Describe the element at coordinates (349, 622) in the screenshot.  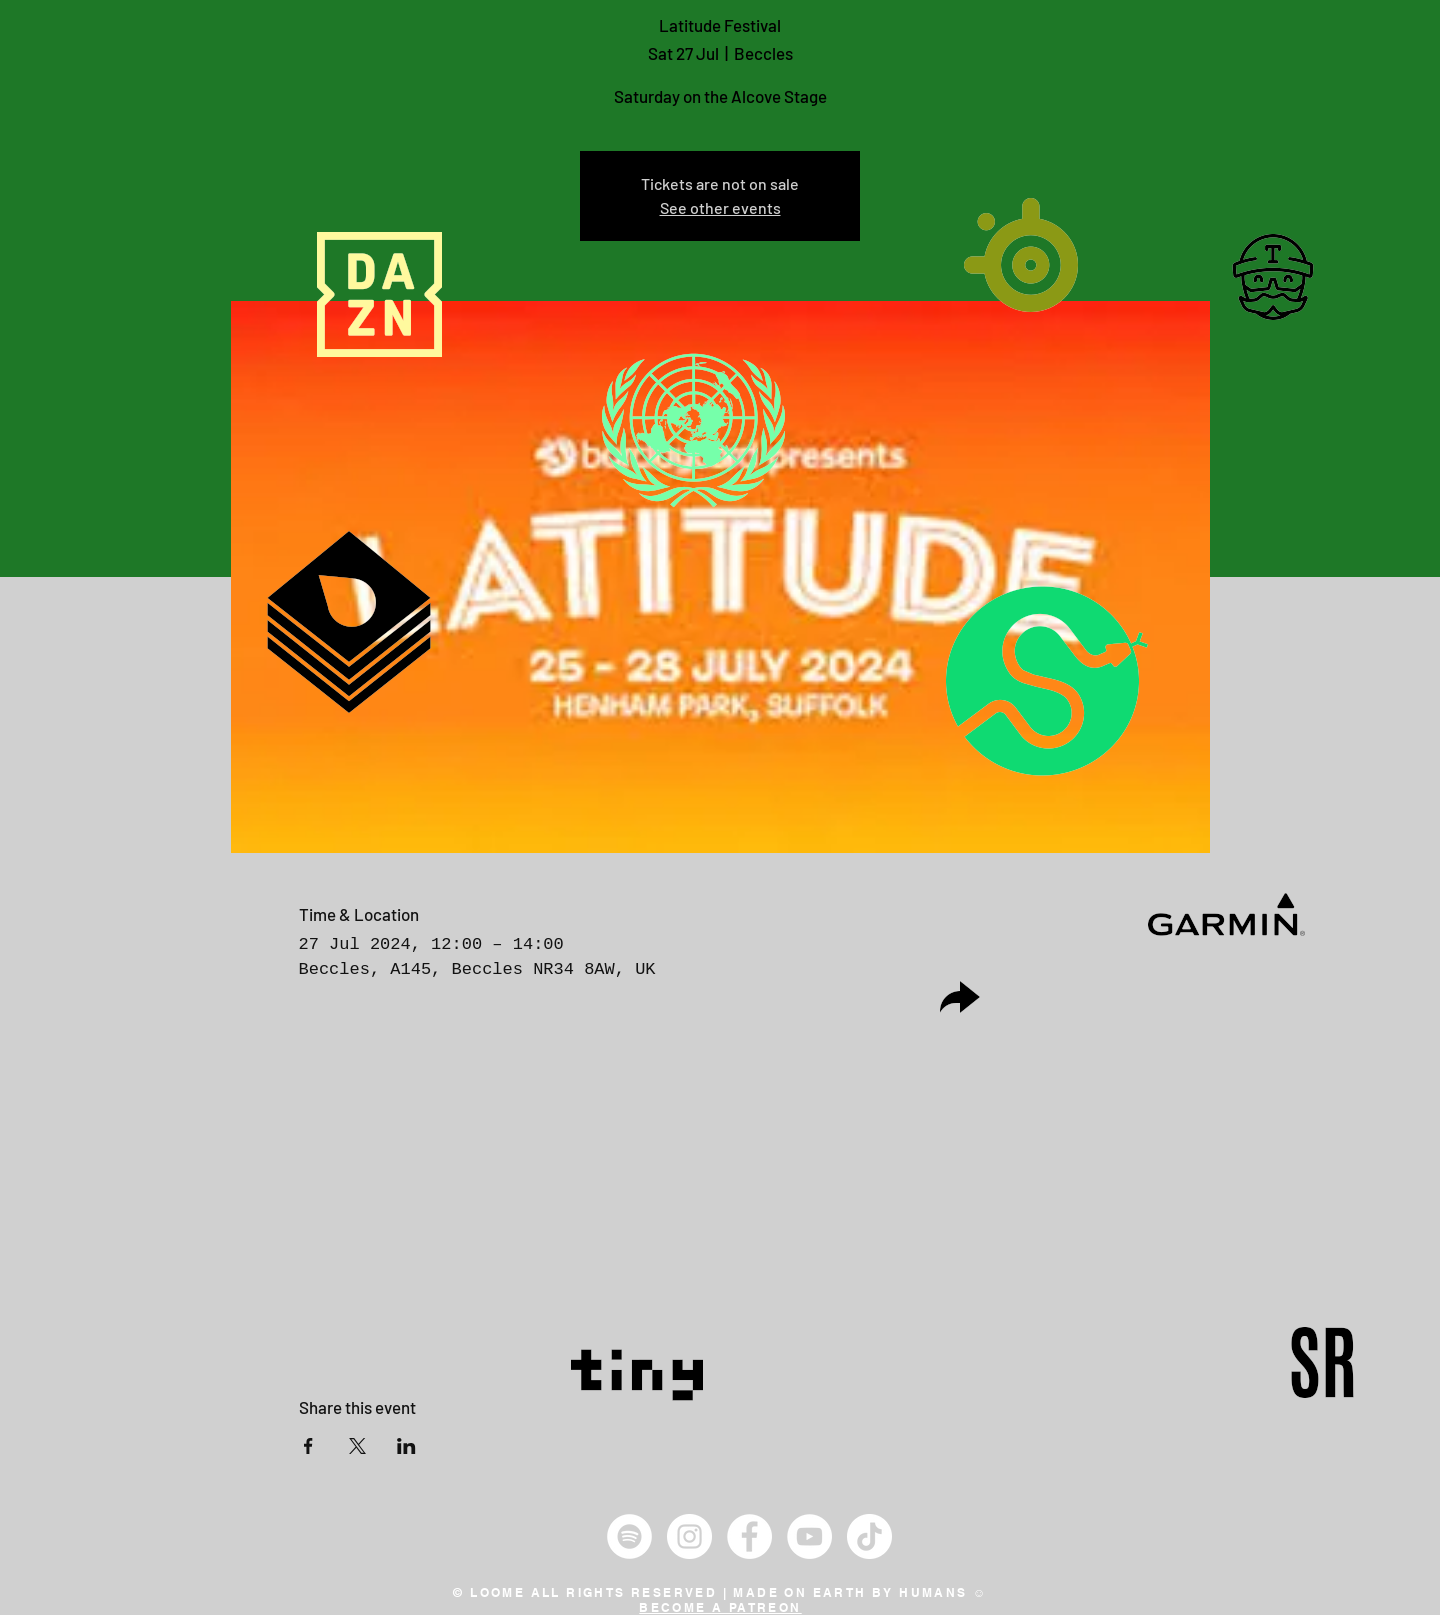
I see `vapor swift web framework logo` at that location.